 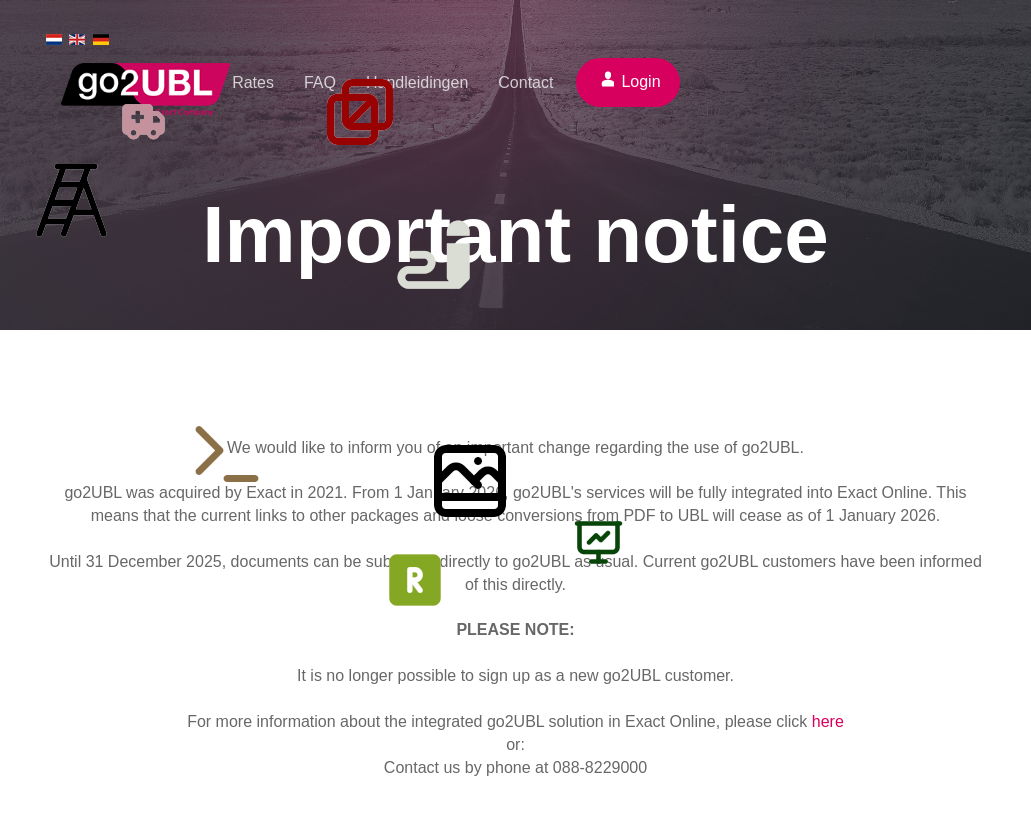 I want to click on open the command line or terminal, so click(x=227, y=454).